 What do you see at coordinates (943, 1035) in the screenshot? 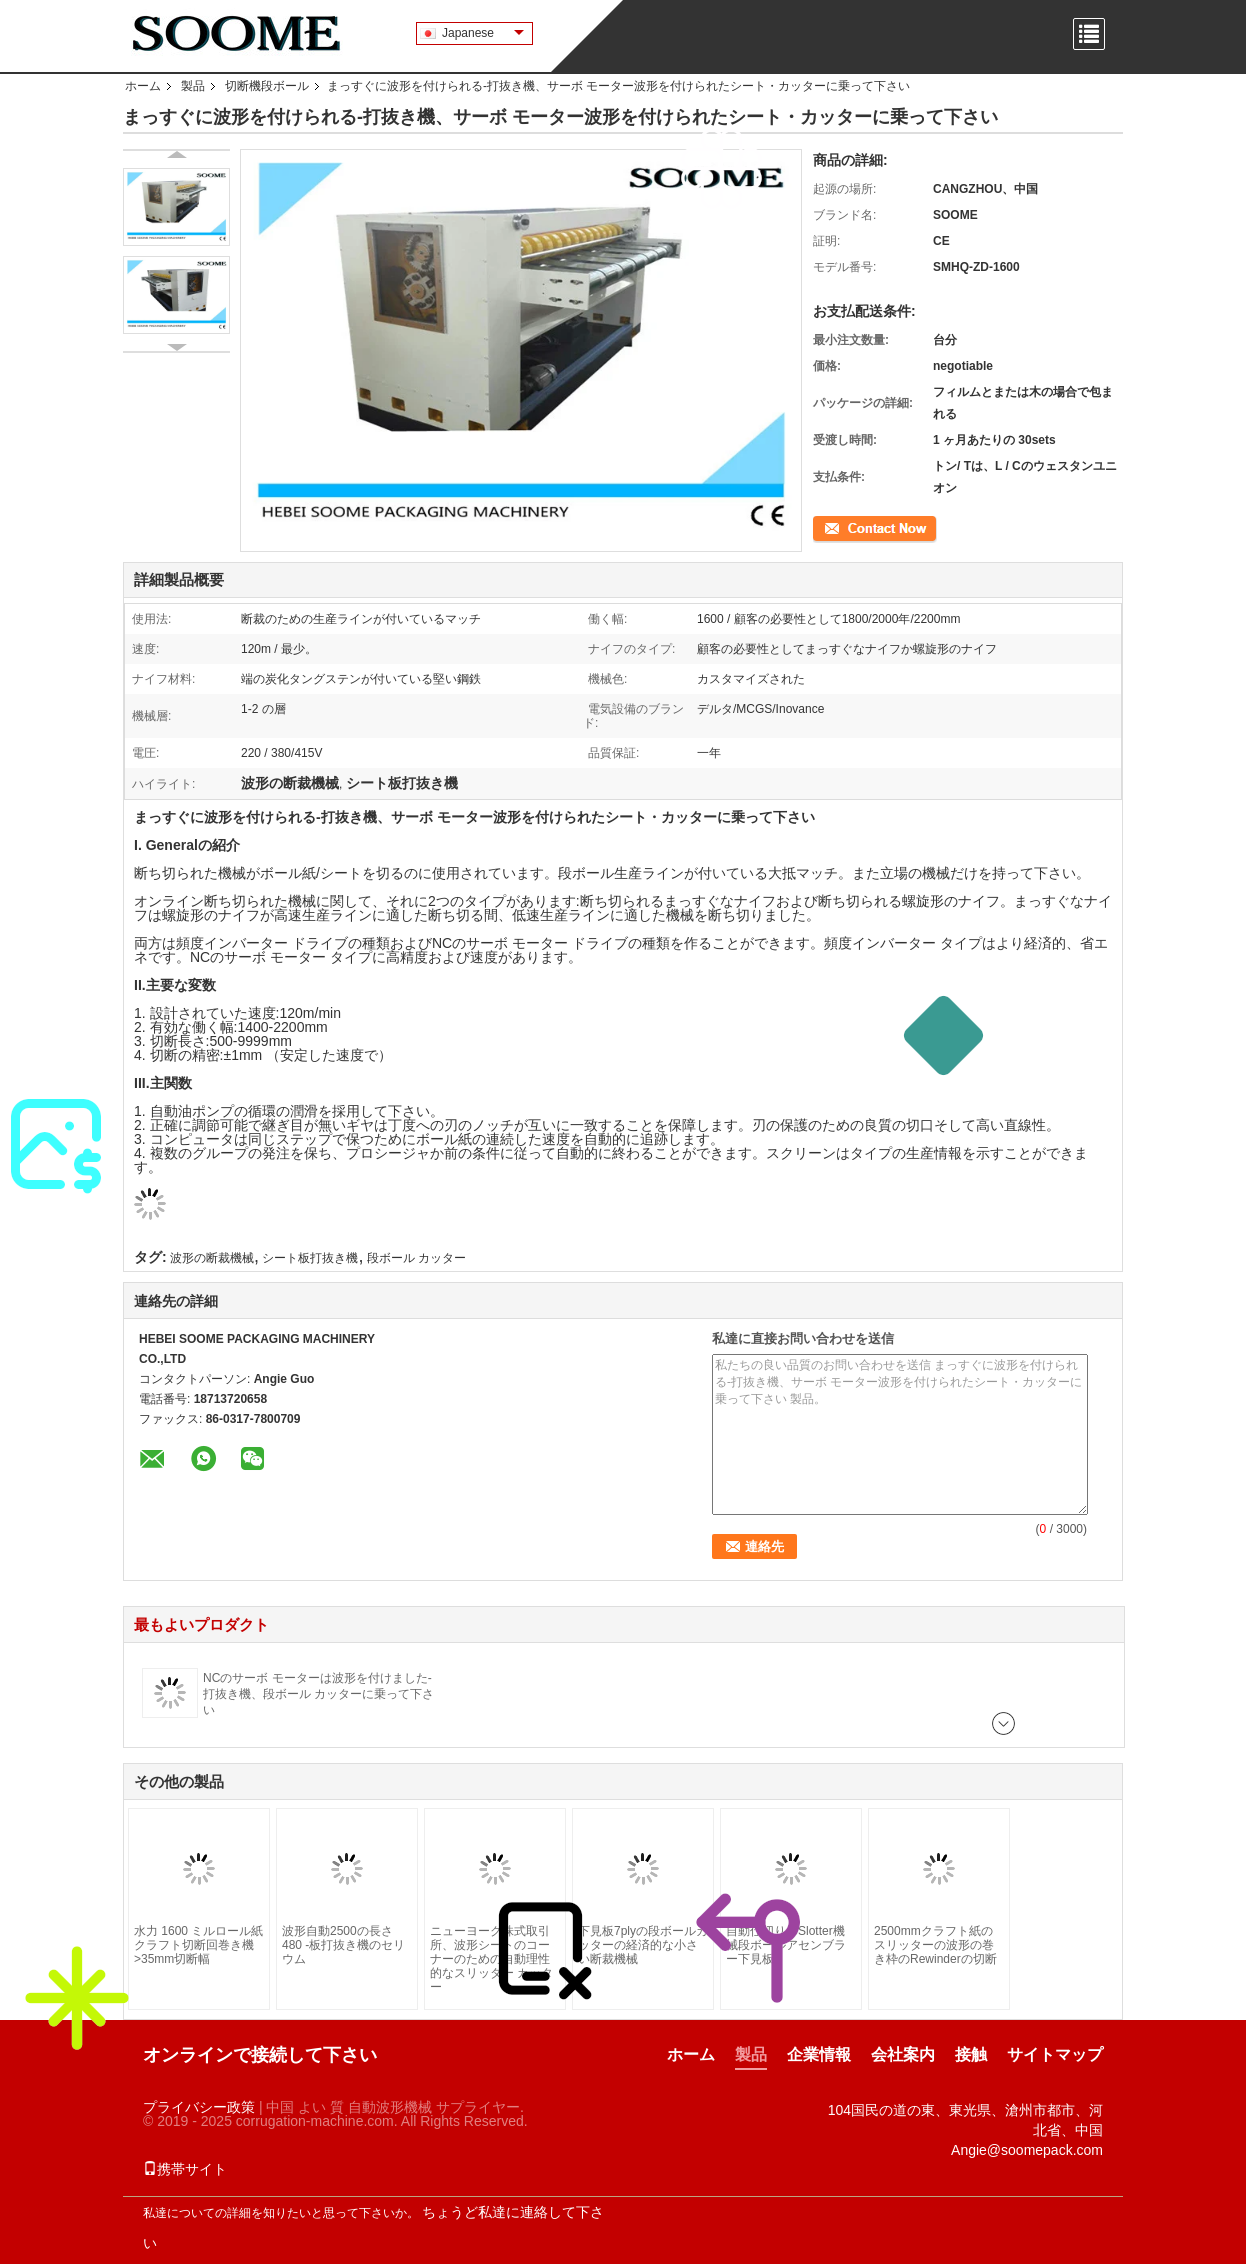
I see `indicates premium or pro membership status` at bounding box center [943, 1035].